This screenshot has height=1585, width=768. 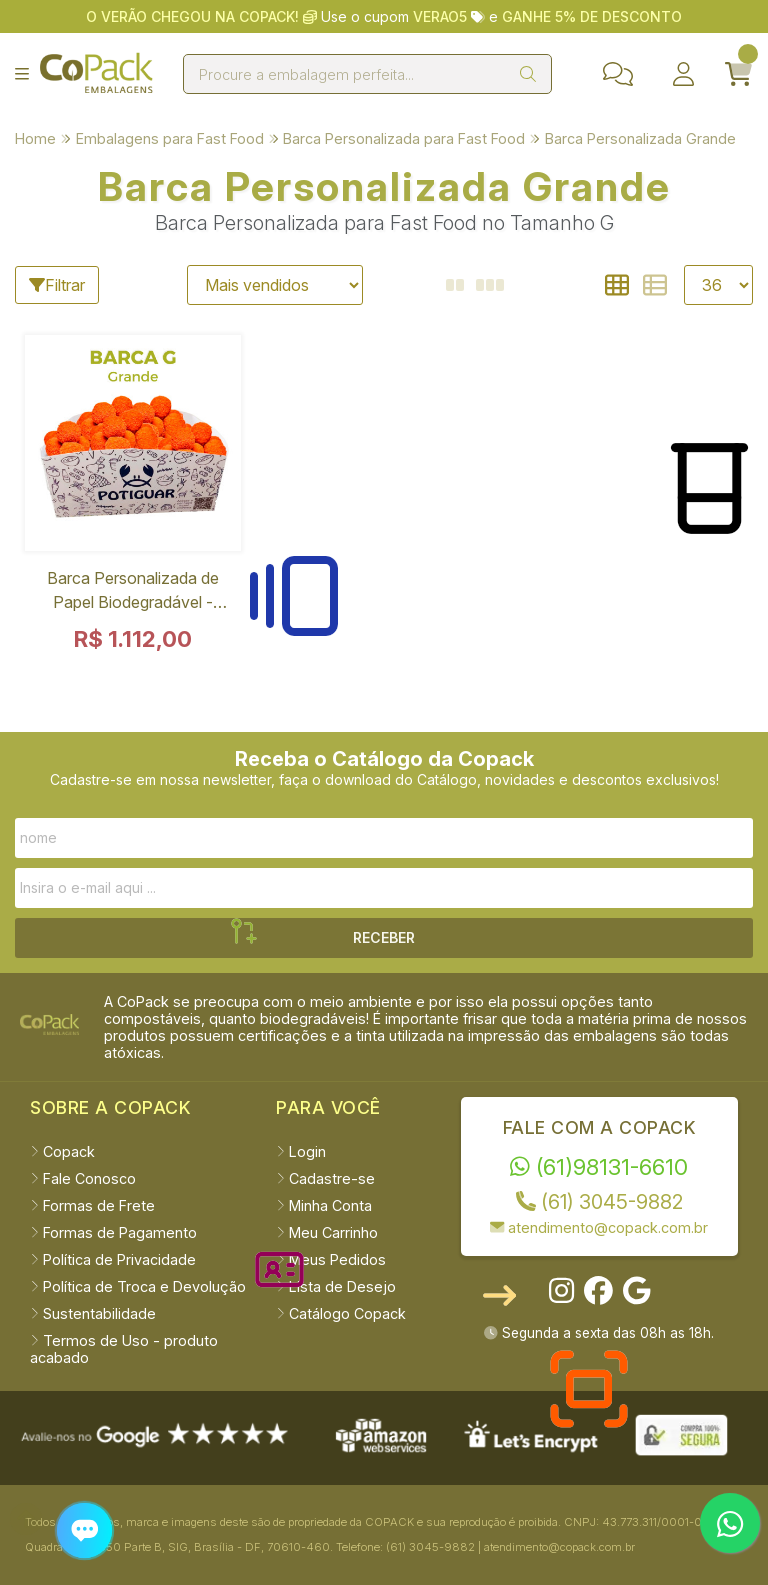 What do you see at coordinates (294, 596) in the screenshot?
I see `view the last image in a horizontal gallery` at bounding box center [294, 596].